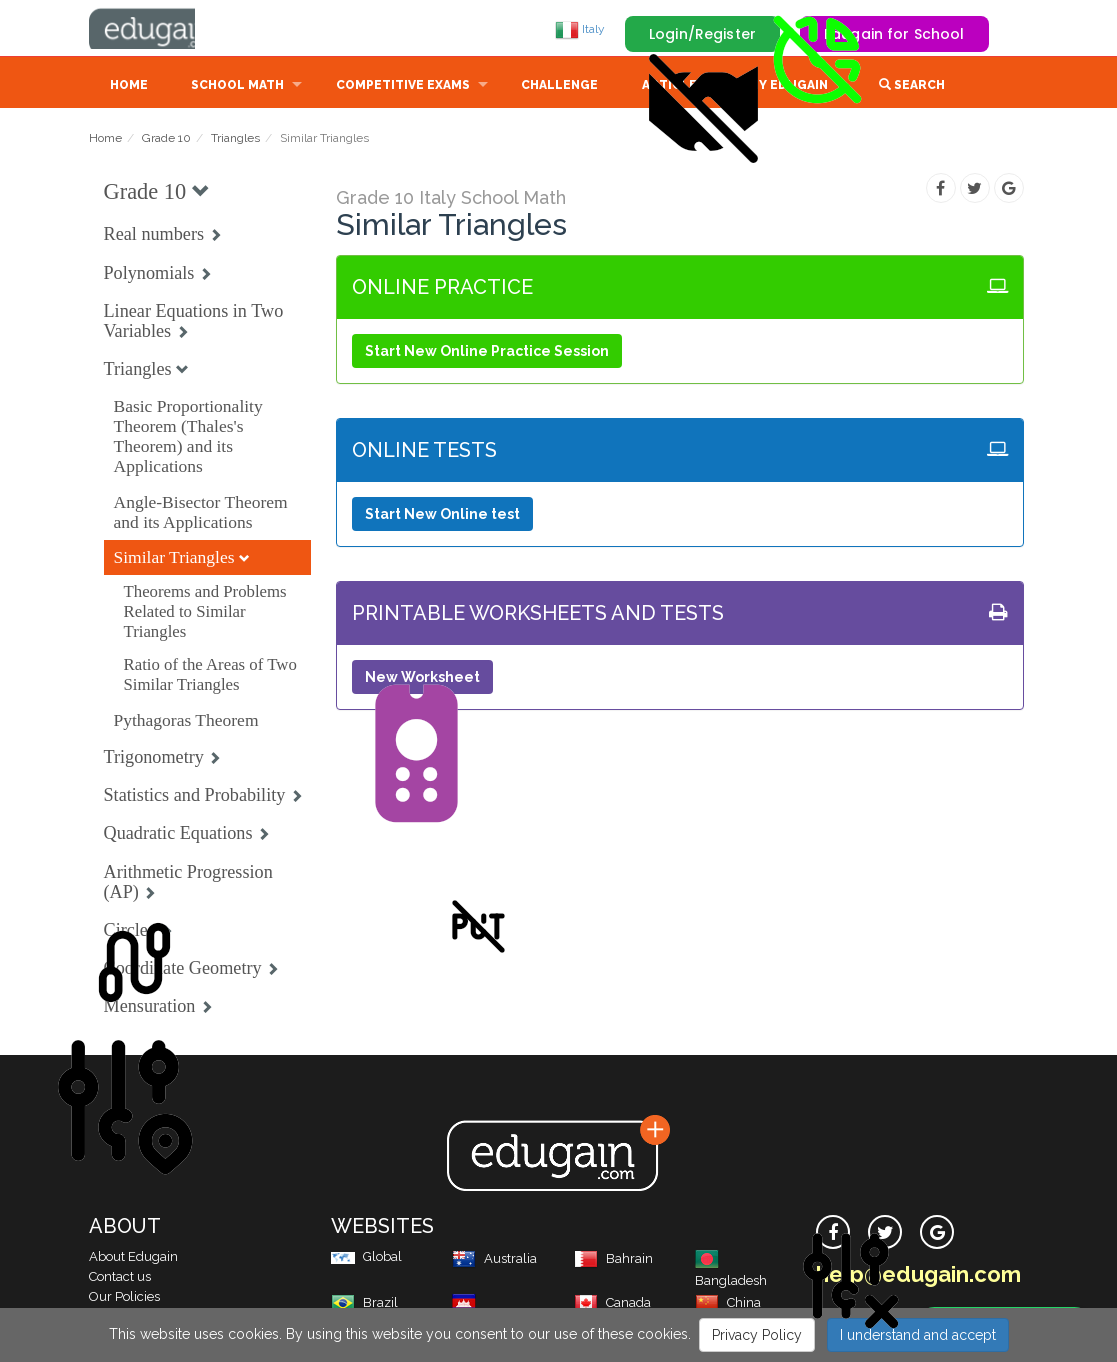 The height and width of the screenshot is (1362, 1117). I want to click on disable pie chart visualization, so click(817, 59).